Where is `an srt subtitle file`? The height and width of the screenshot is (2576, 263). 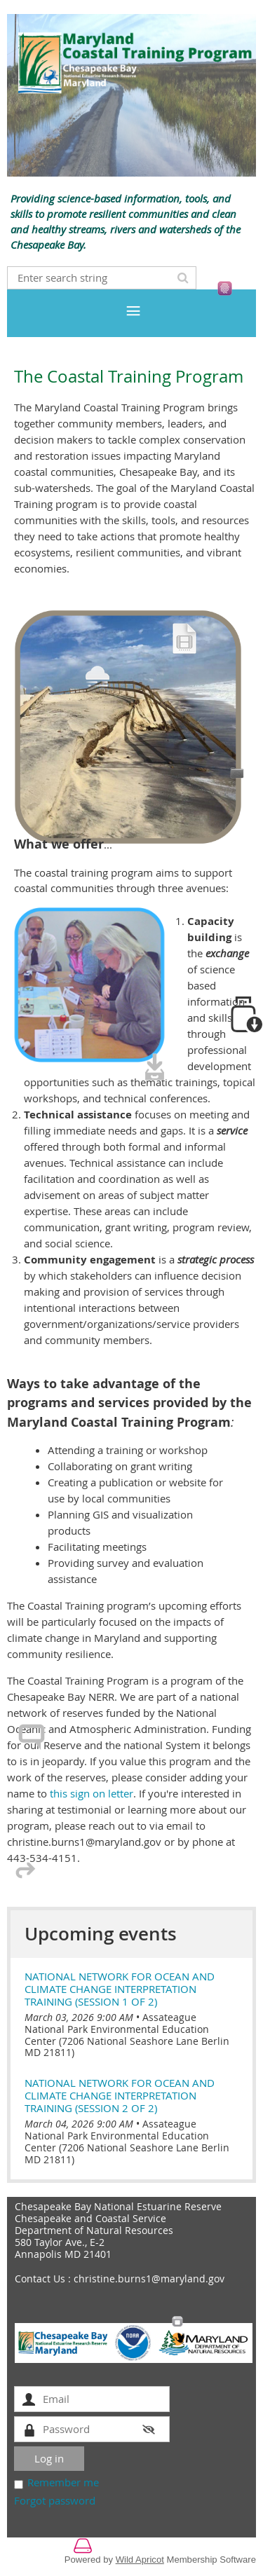 an srt subtitle file is located at coordinates (184, 639).